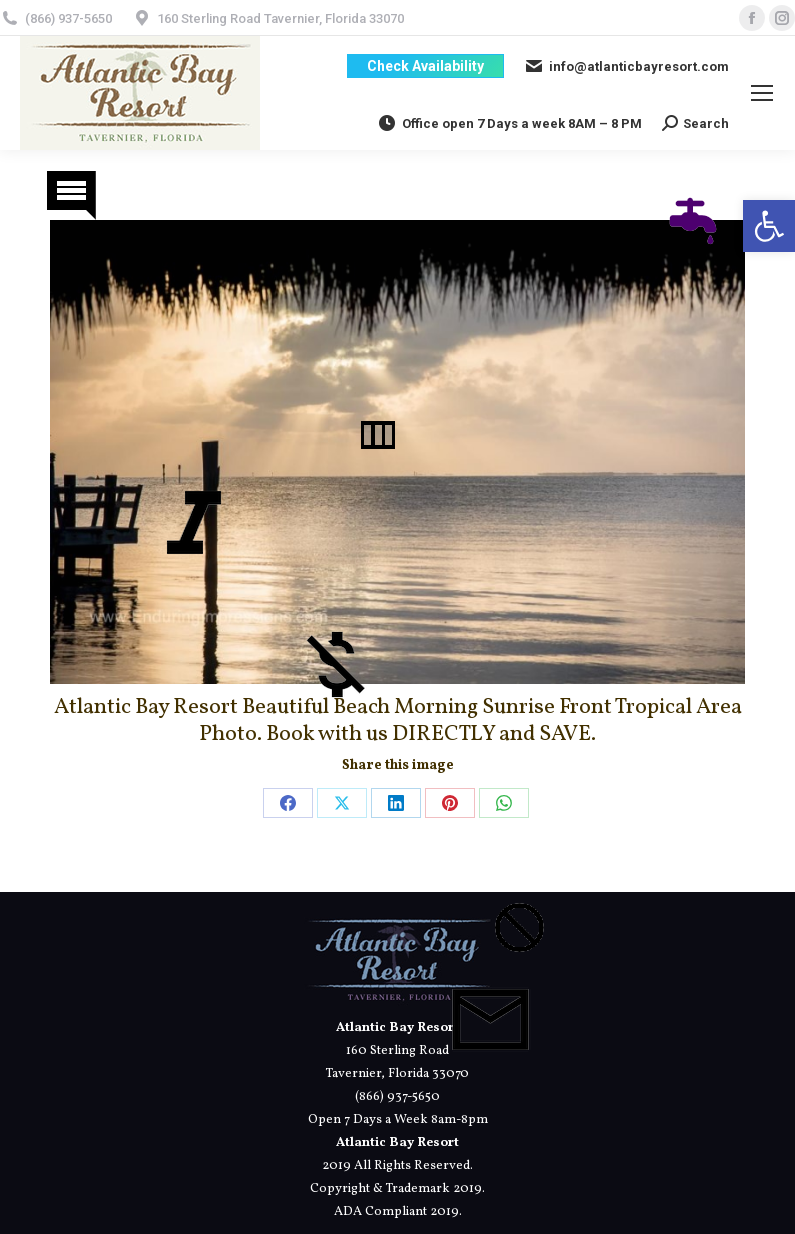 This screenshot has width=795, height=1234. I want to click on apply italic formatting to selected text, so click(194, 527).